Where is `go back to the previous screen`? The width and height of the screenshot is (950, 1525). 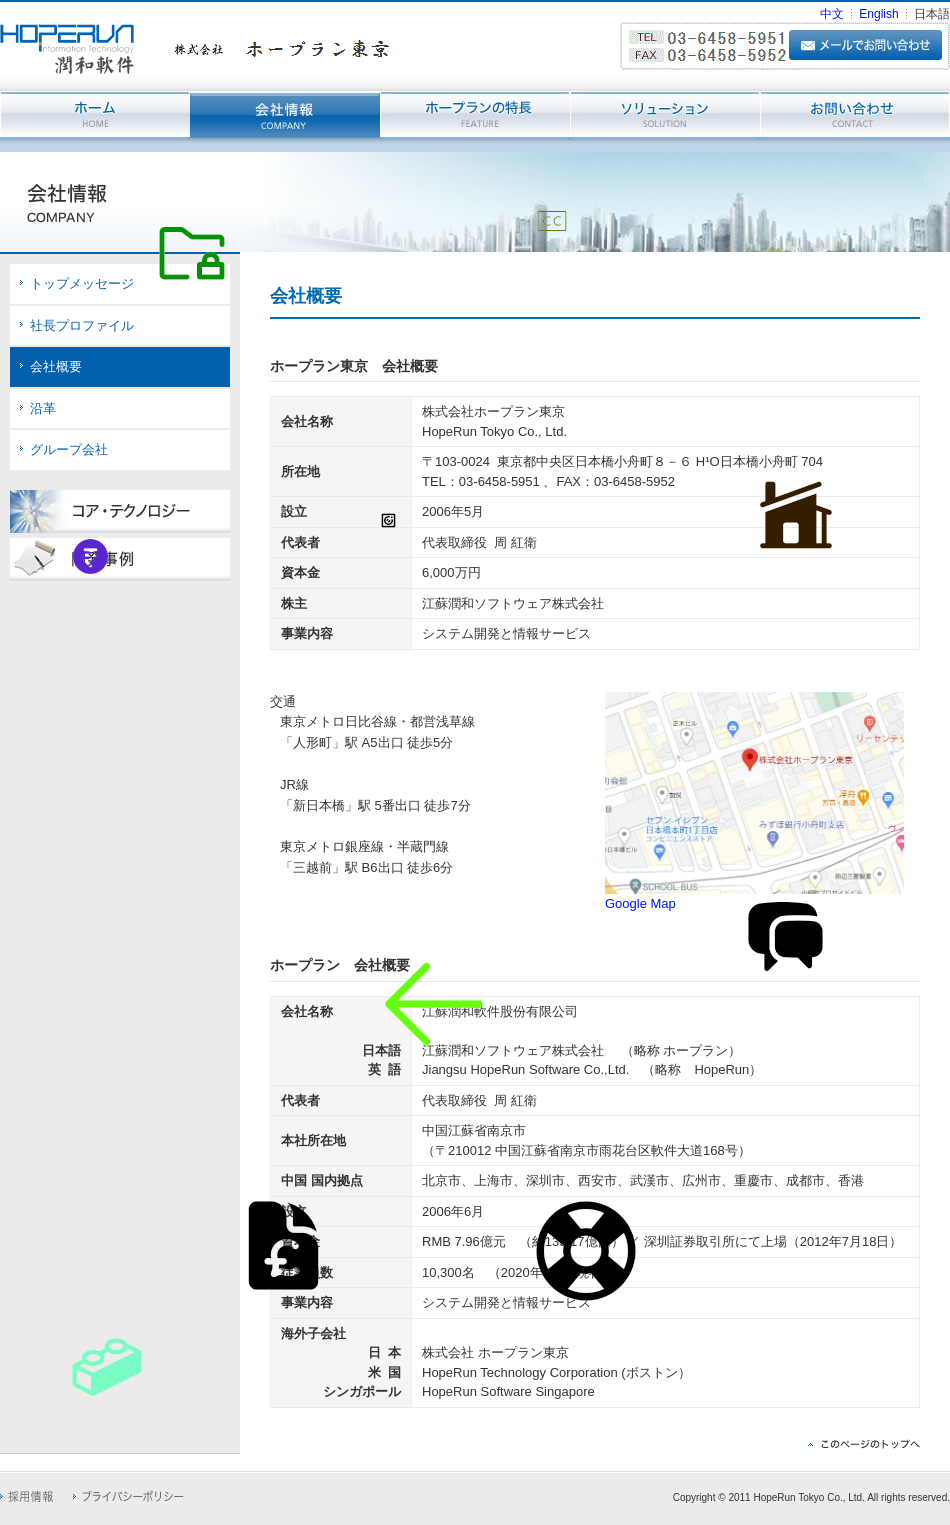
go back to the previous screen is located at coordinates (434, 1004).